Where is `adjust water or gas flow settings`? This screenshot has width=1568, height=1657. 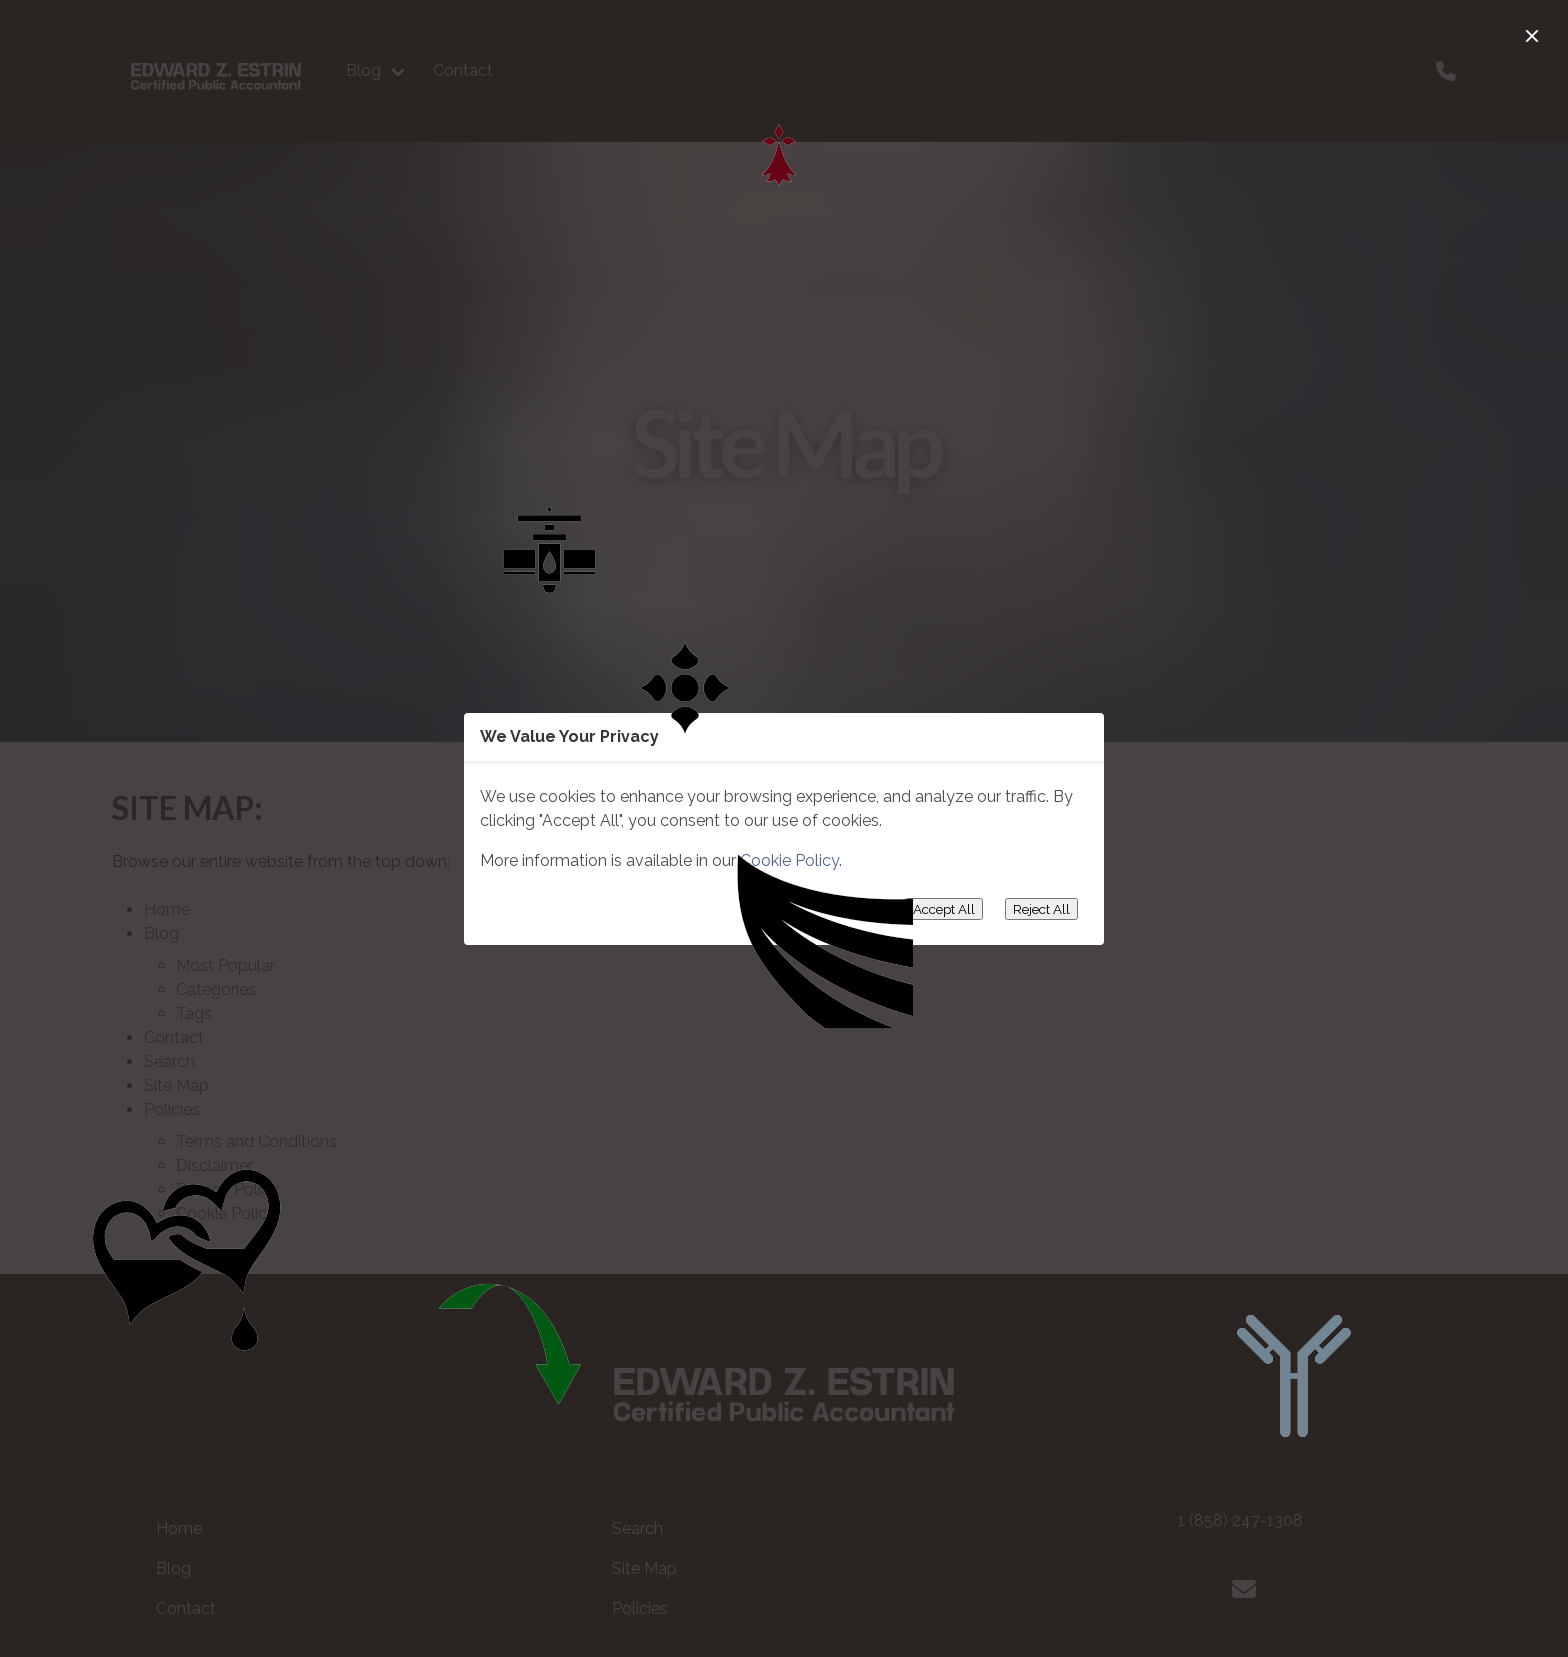
adjust water or gas flow settings is located at coordinates (549, 550).